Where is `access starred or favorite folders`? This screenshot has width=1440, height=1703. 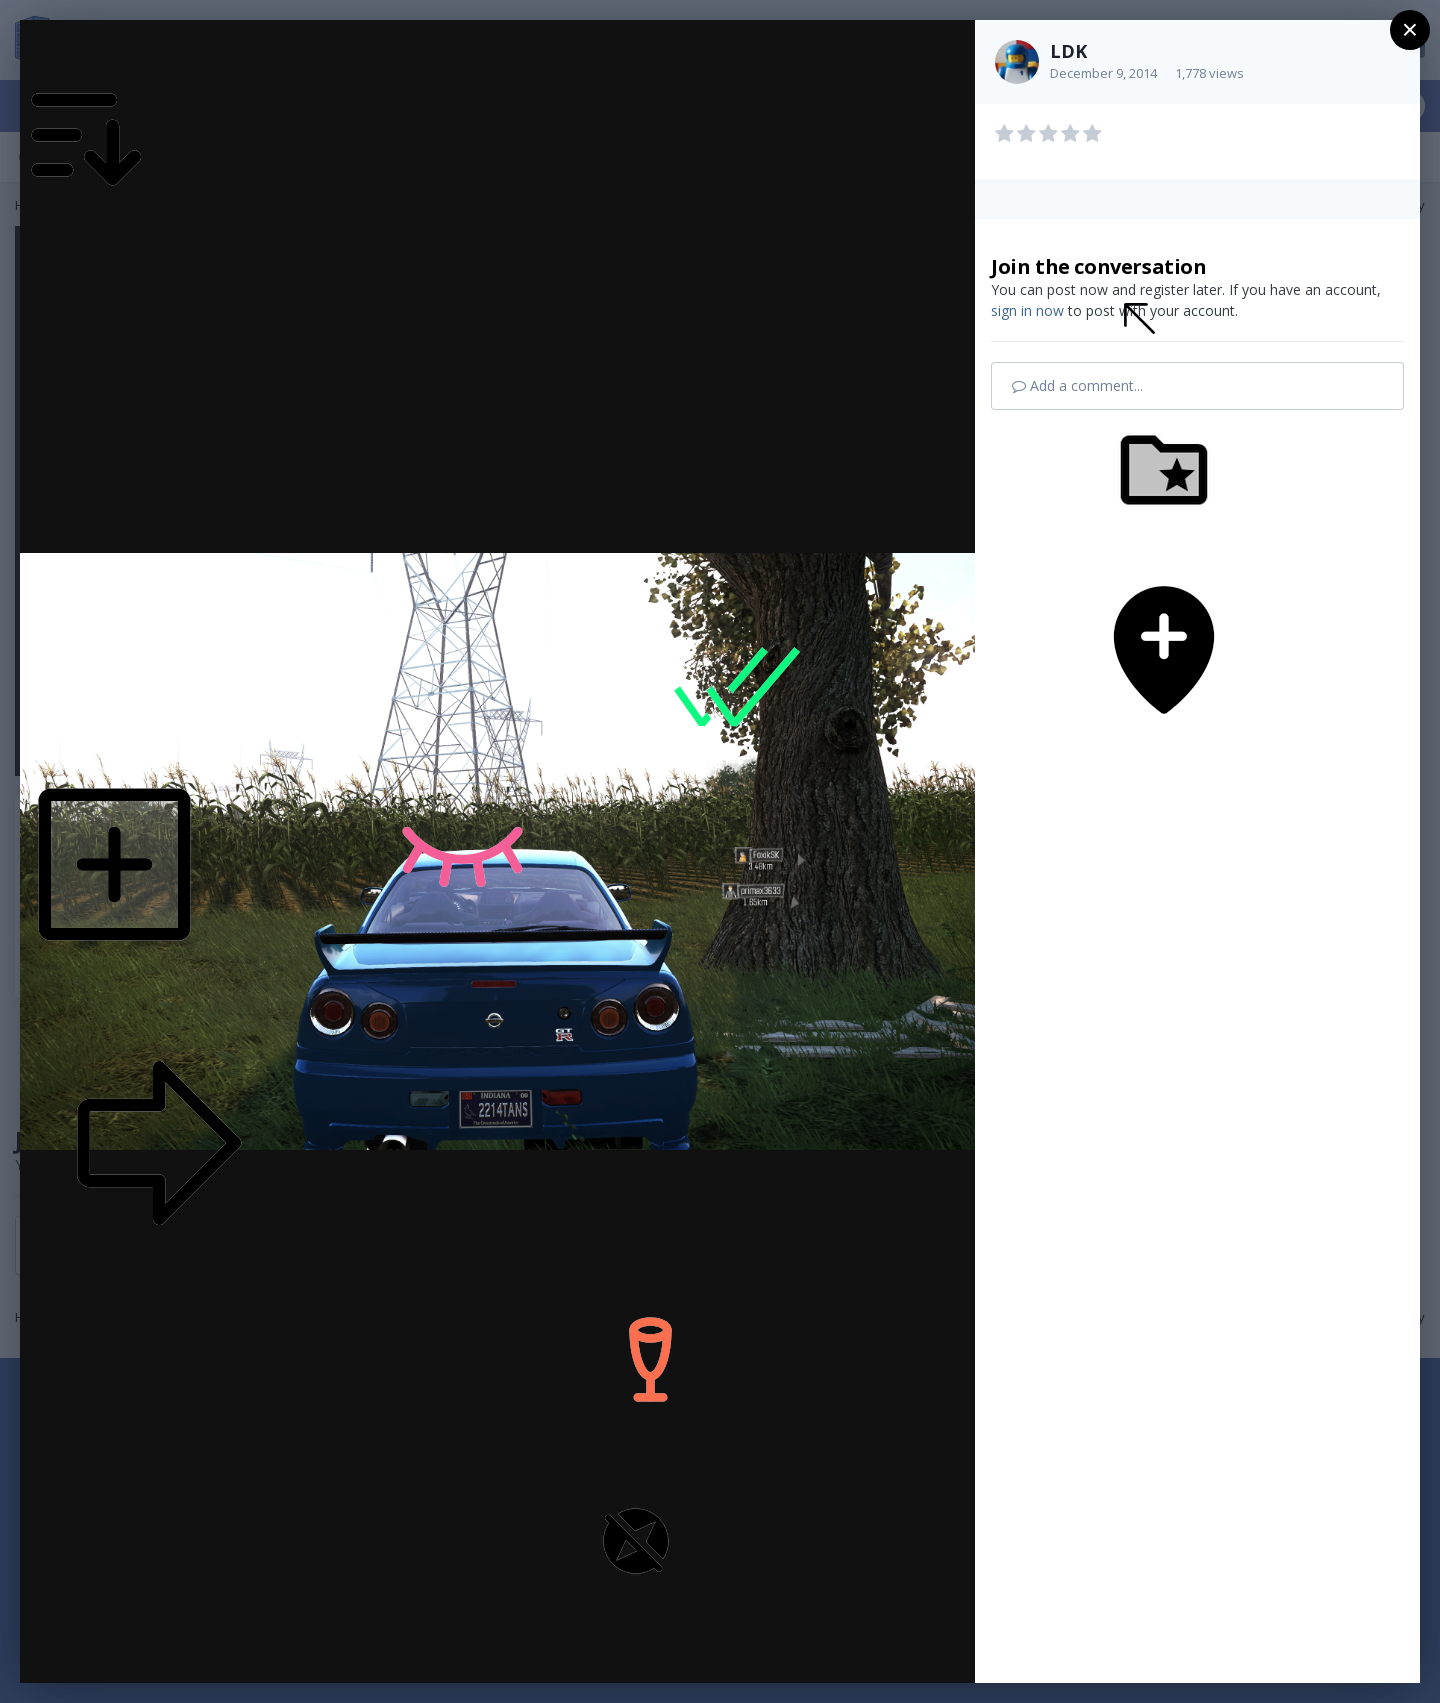 access starred or favorite folders is located at coordinates (1164, 470).